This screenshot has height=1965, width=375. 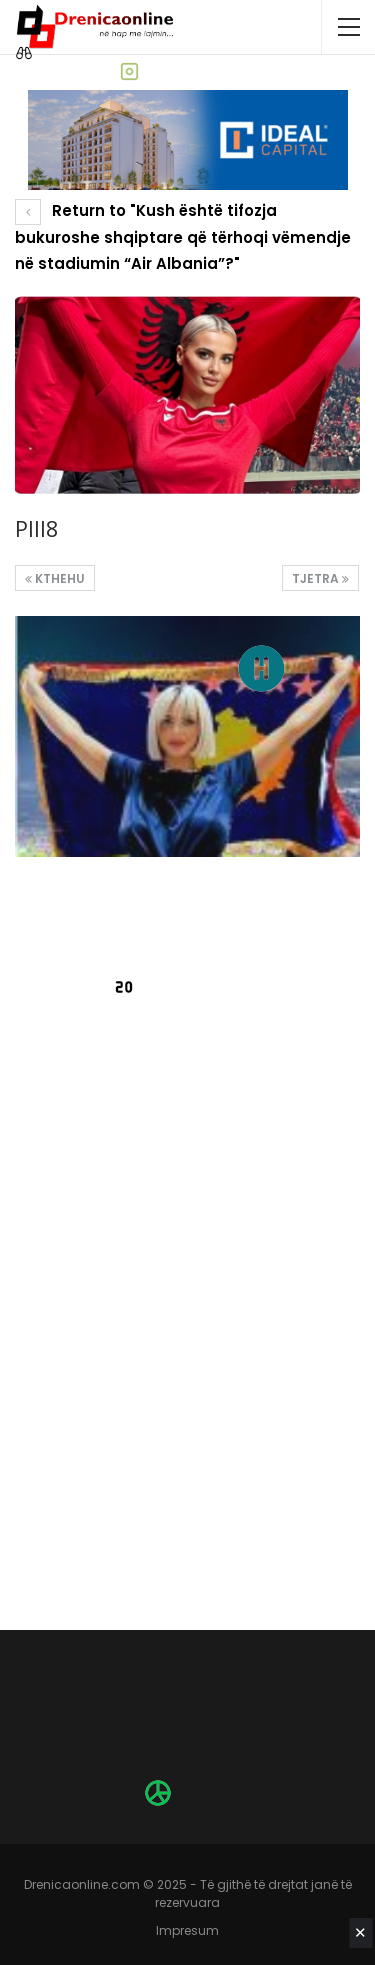 I want to click on view pie chart analytics, so click(x=158, y=1793).